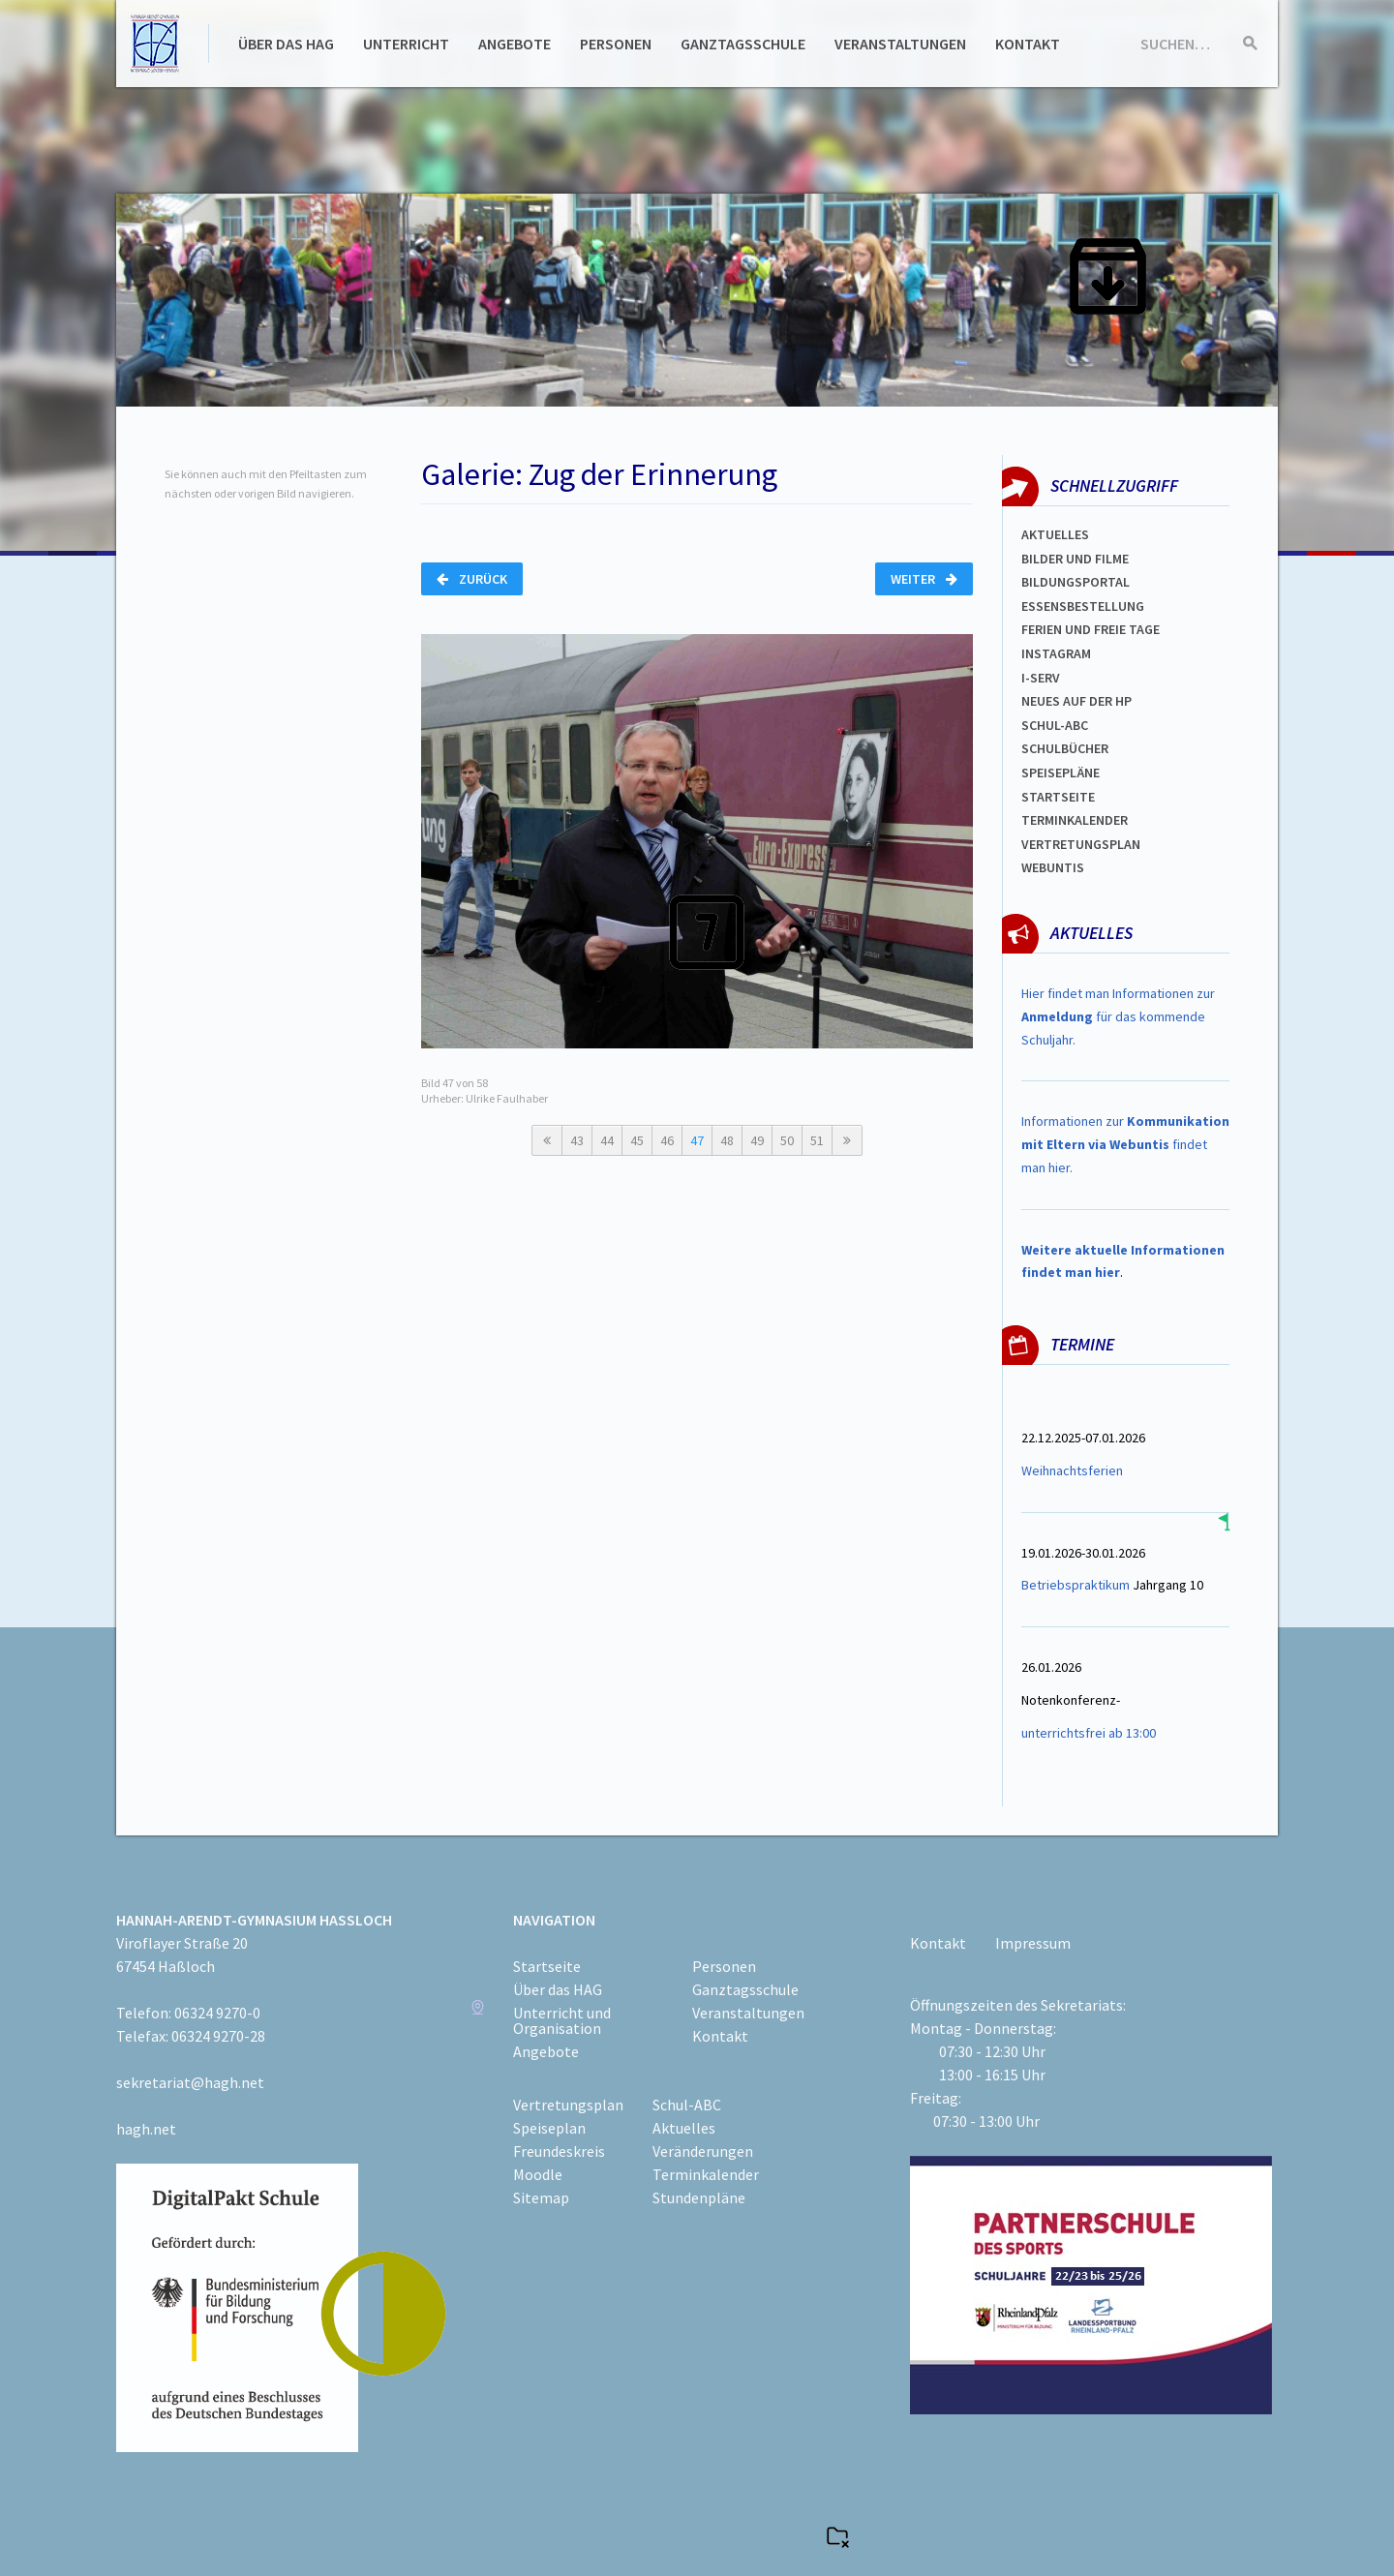  I want to click on view location on map, so click(477, 2007).